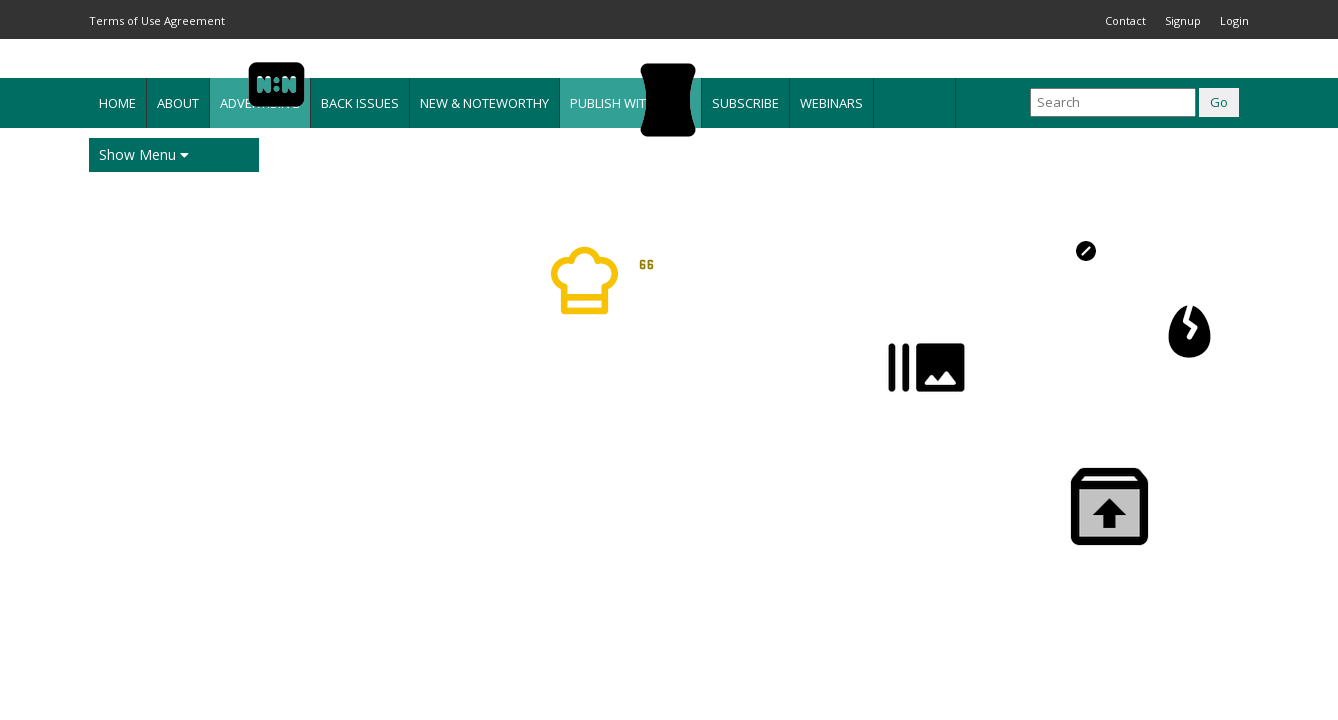 The height and width of the screenshot is (720, 1338). I want to click on indicates item number 66 in a list or sequence, so click(646, 264).